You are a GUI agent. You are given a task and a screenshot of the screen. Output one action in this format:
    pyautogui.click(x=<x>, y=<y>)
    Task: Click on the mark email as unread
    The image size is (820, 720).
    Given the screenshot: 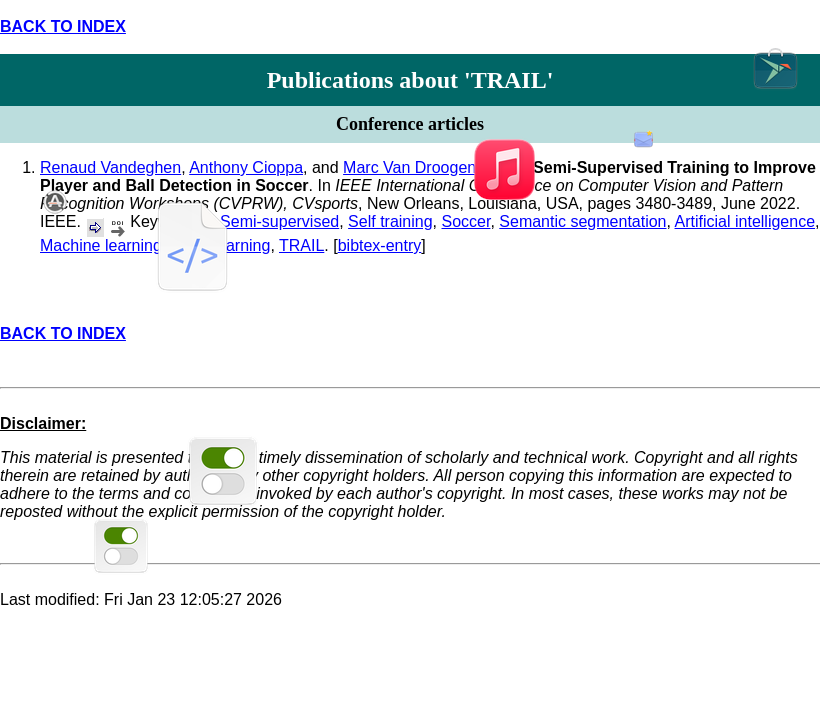 What is the action you would take?
    pyautogui.click(x=643, y=139)
    